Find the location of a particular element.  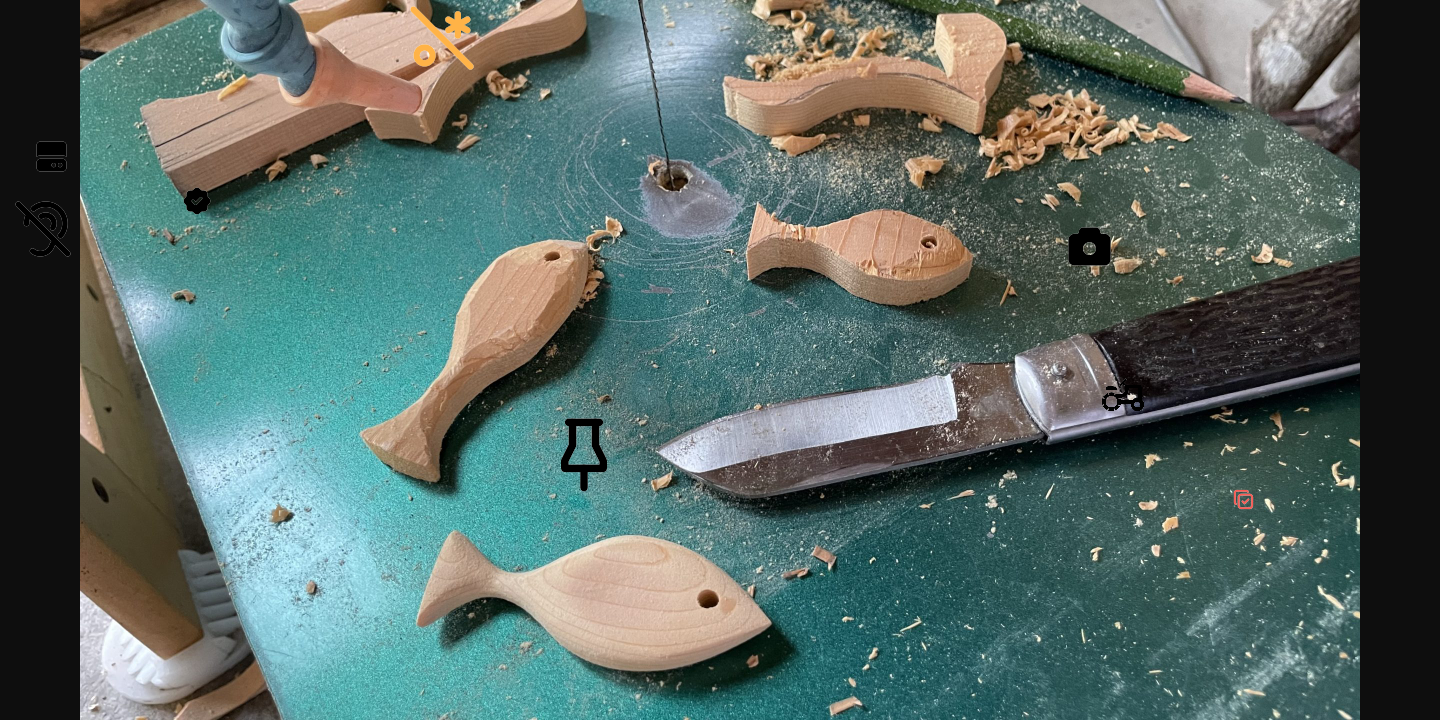

disable regular expression search is located at coordinates (442, 38).